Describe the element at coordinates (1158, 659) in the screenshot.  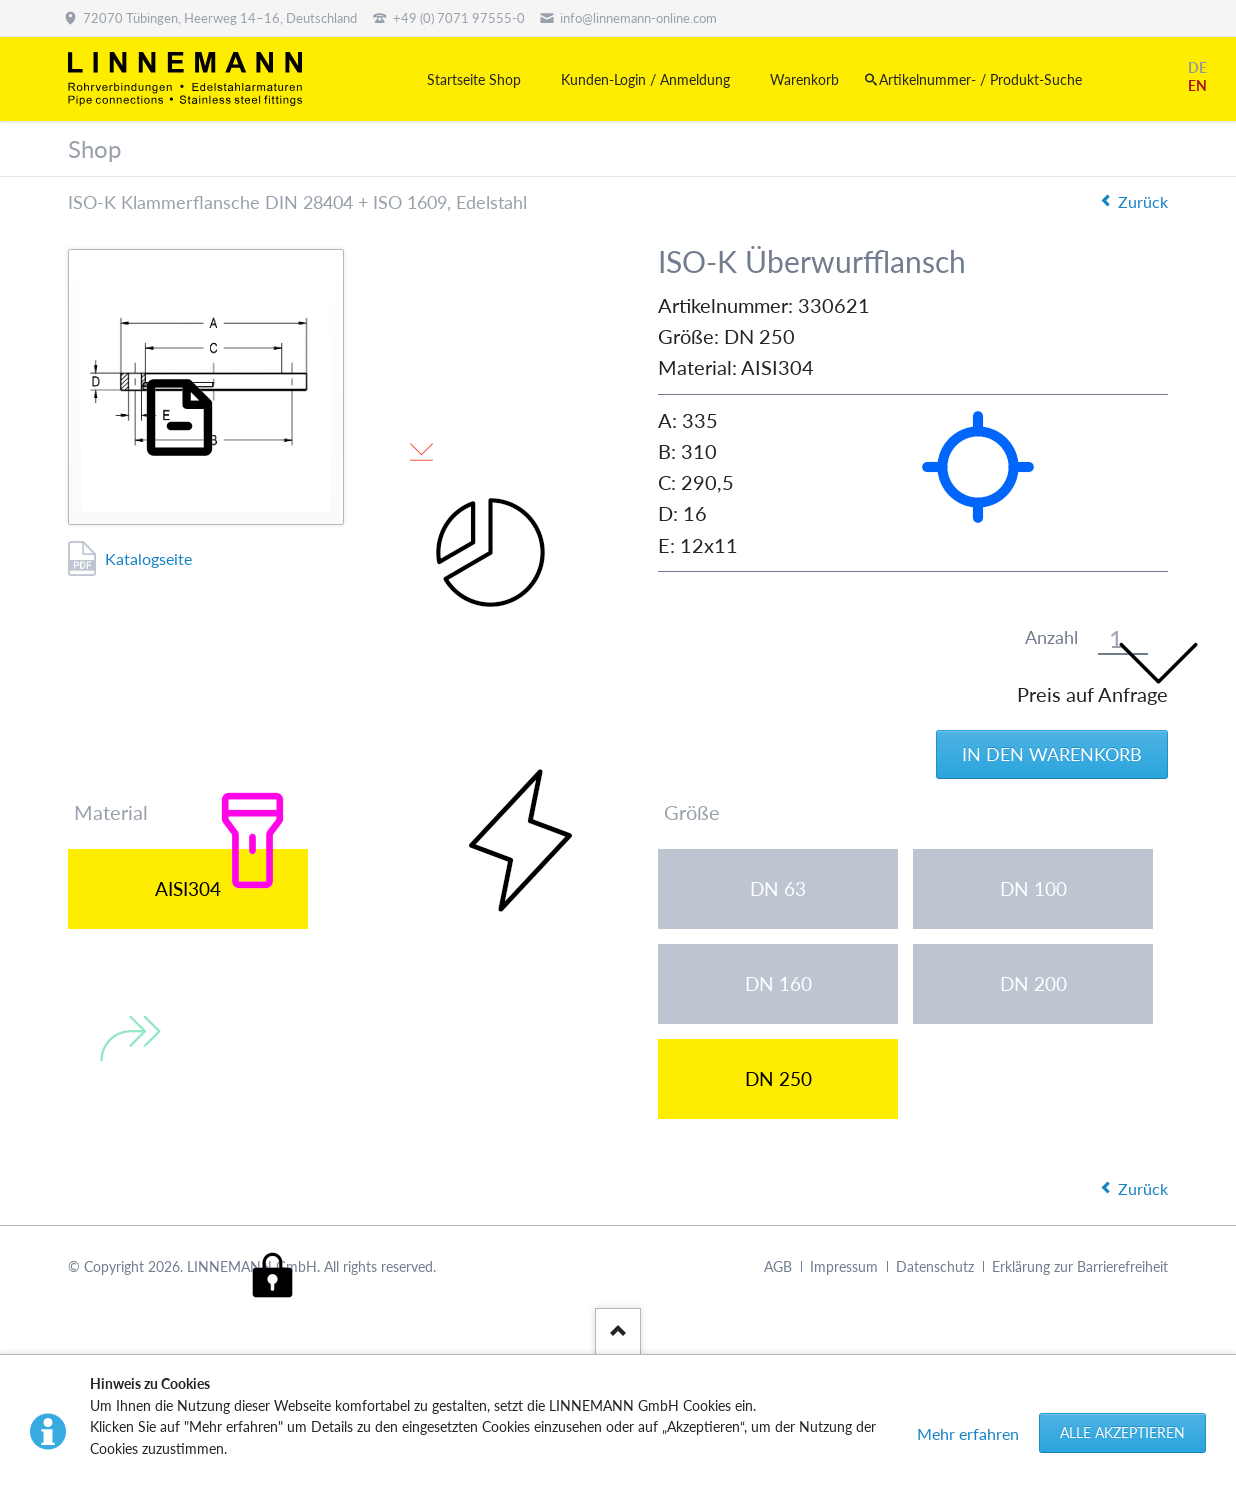
I see `expand a dropdown menu` at that location.